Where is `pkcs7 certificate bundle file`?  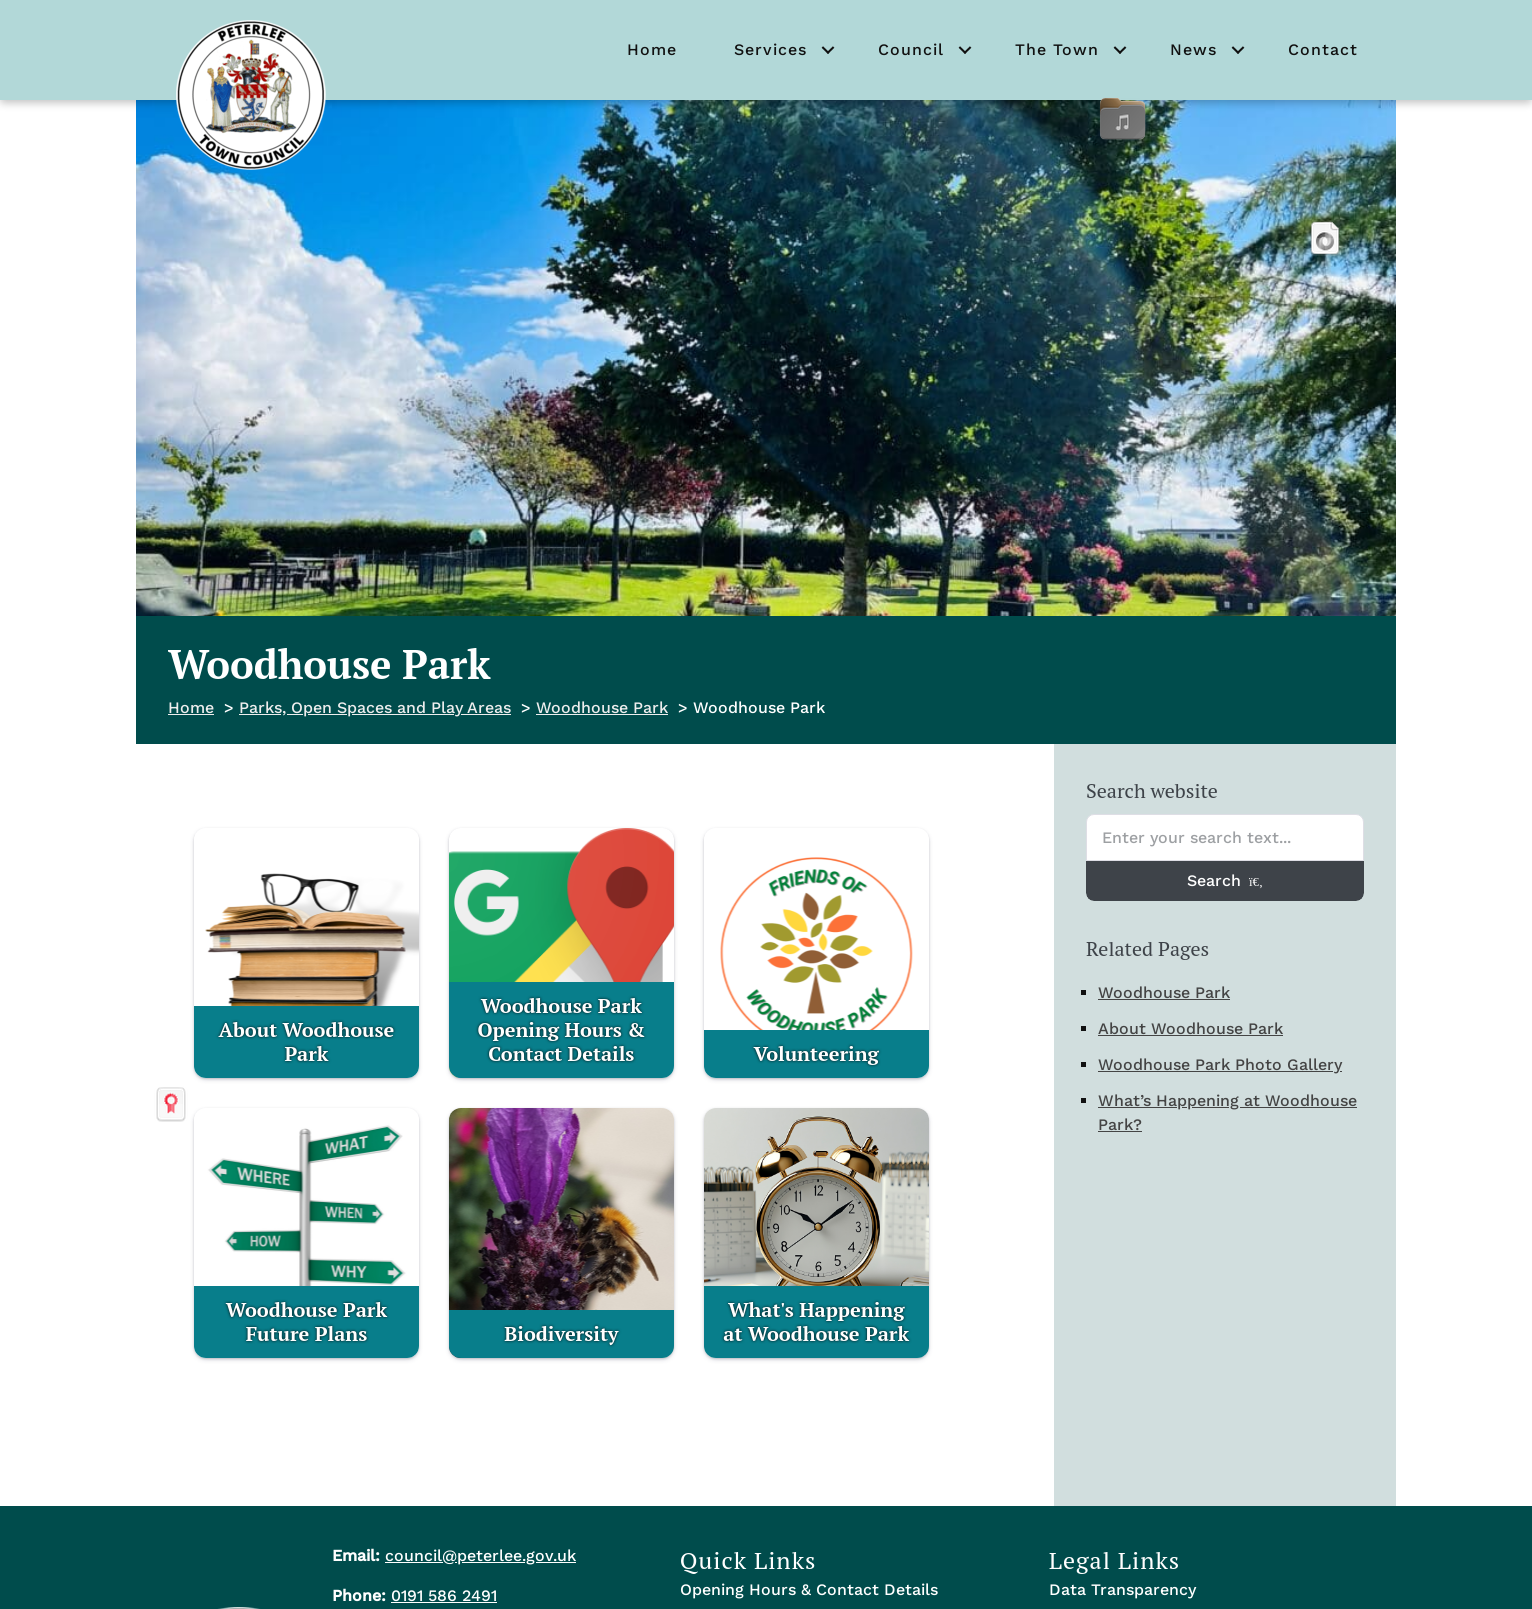
pkcs7 certificate bundle file is located at coordinates (171, 1104).